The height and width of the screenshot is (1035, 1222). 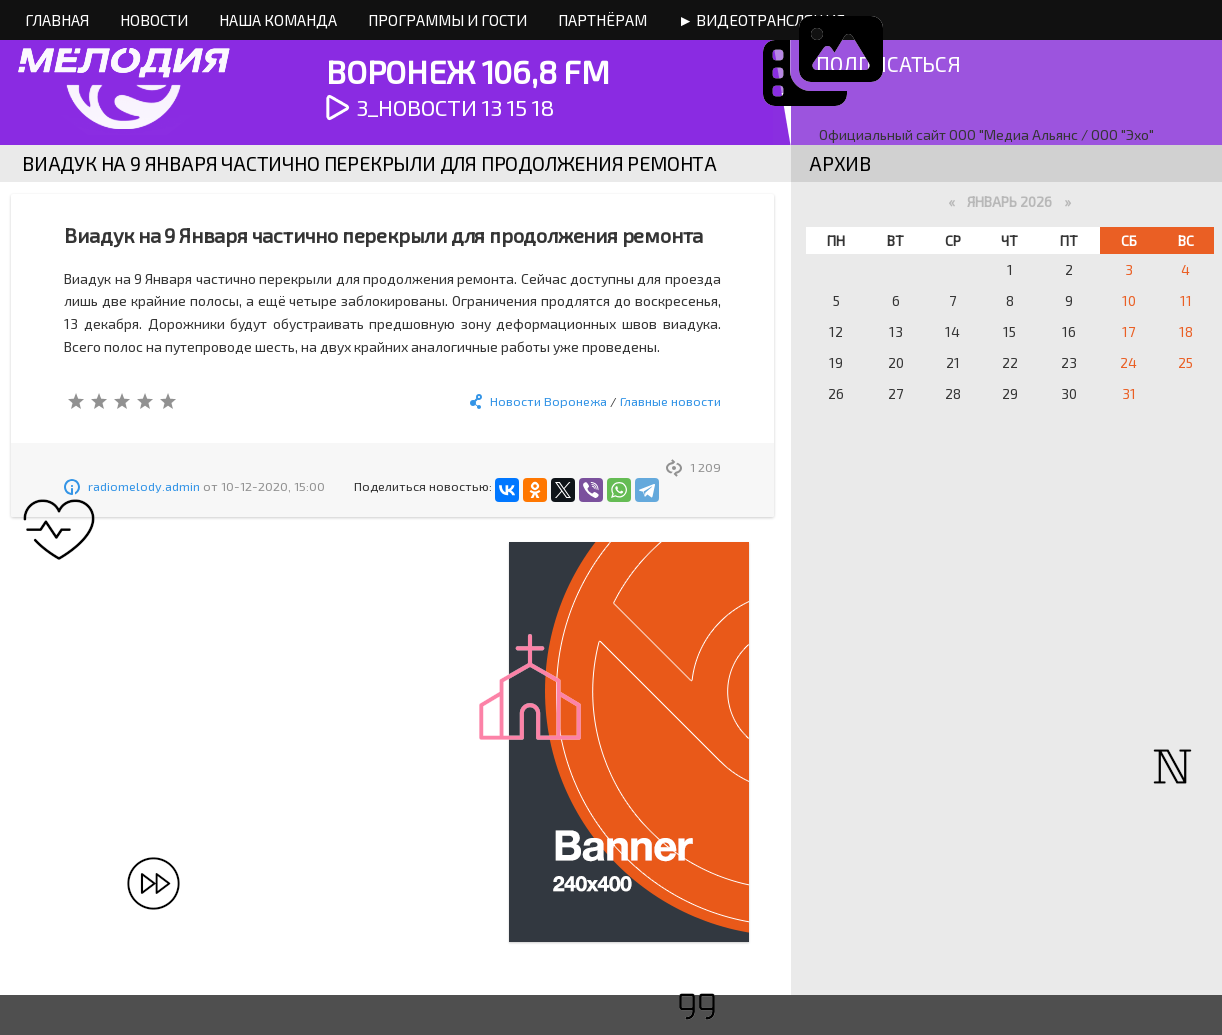 I want to click on open notion app, so click(x=1172, y=766).